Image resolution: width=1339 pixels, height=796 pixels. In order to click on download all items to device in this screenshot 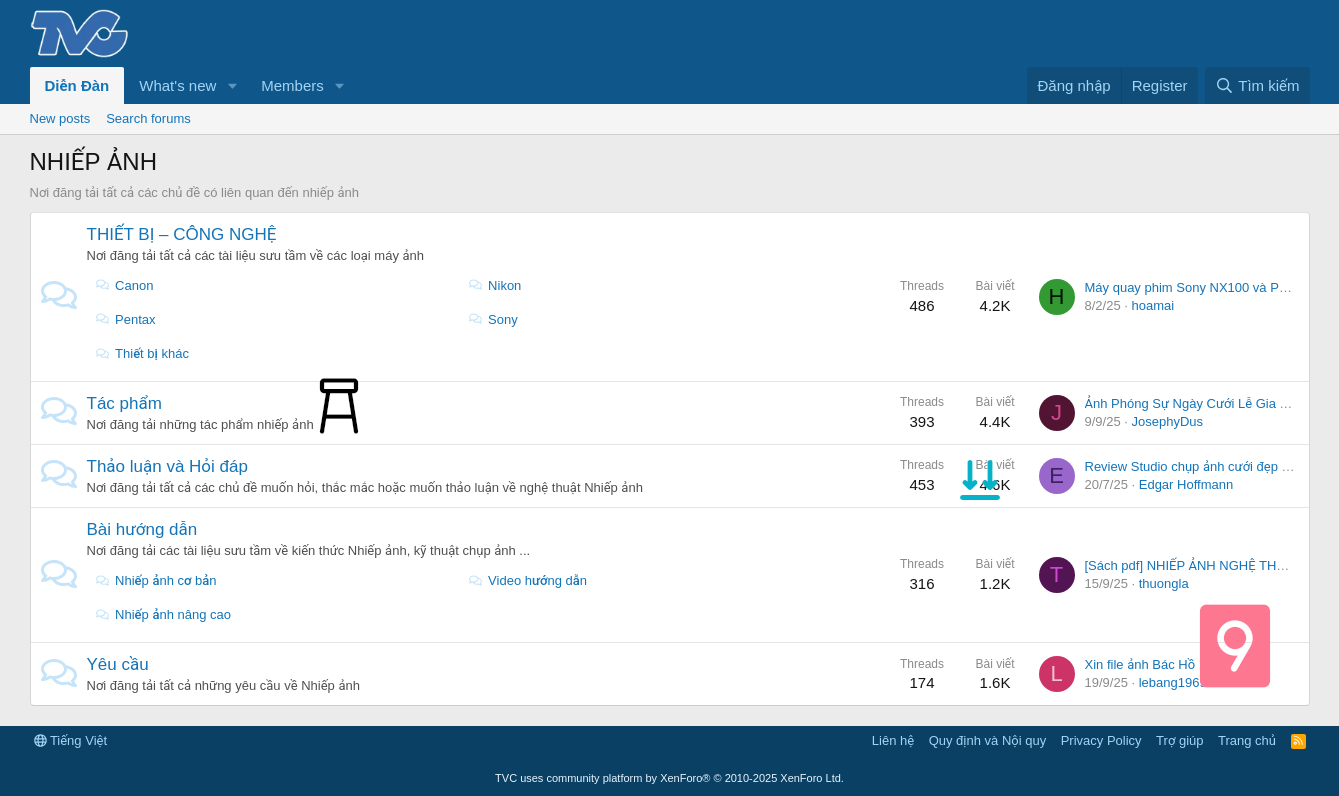, I will do `click(980, 480)`.